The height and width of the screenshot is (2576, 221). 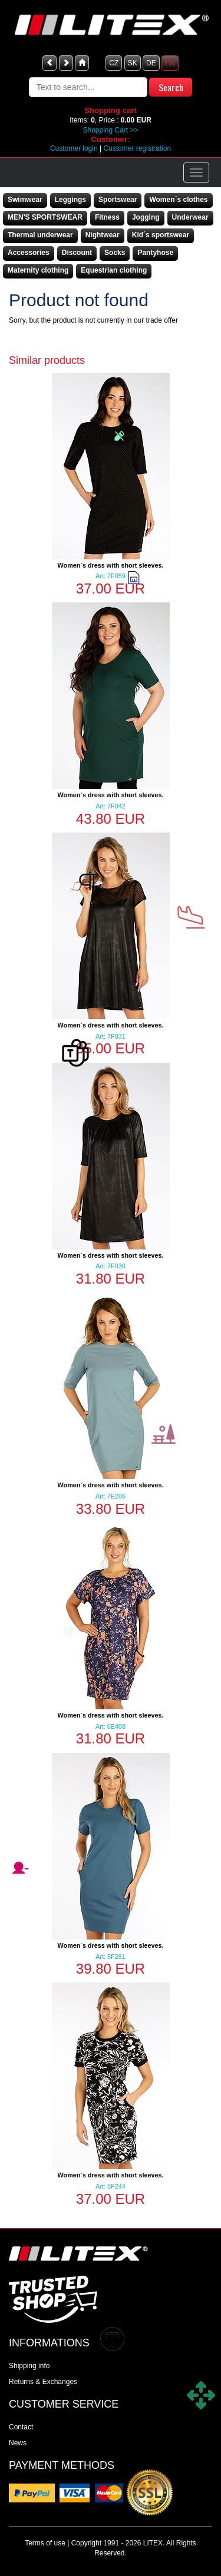 I want to click on expand to fullscreen mode, so click(x=201, y=2395).